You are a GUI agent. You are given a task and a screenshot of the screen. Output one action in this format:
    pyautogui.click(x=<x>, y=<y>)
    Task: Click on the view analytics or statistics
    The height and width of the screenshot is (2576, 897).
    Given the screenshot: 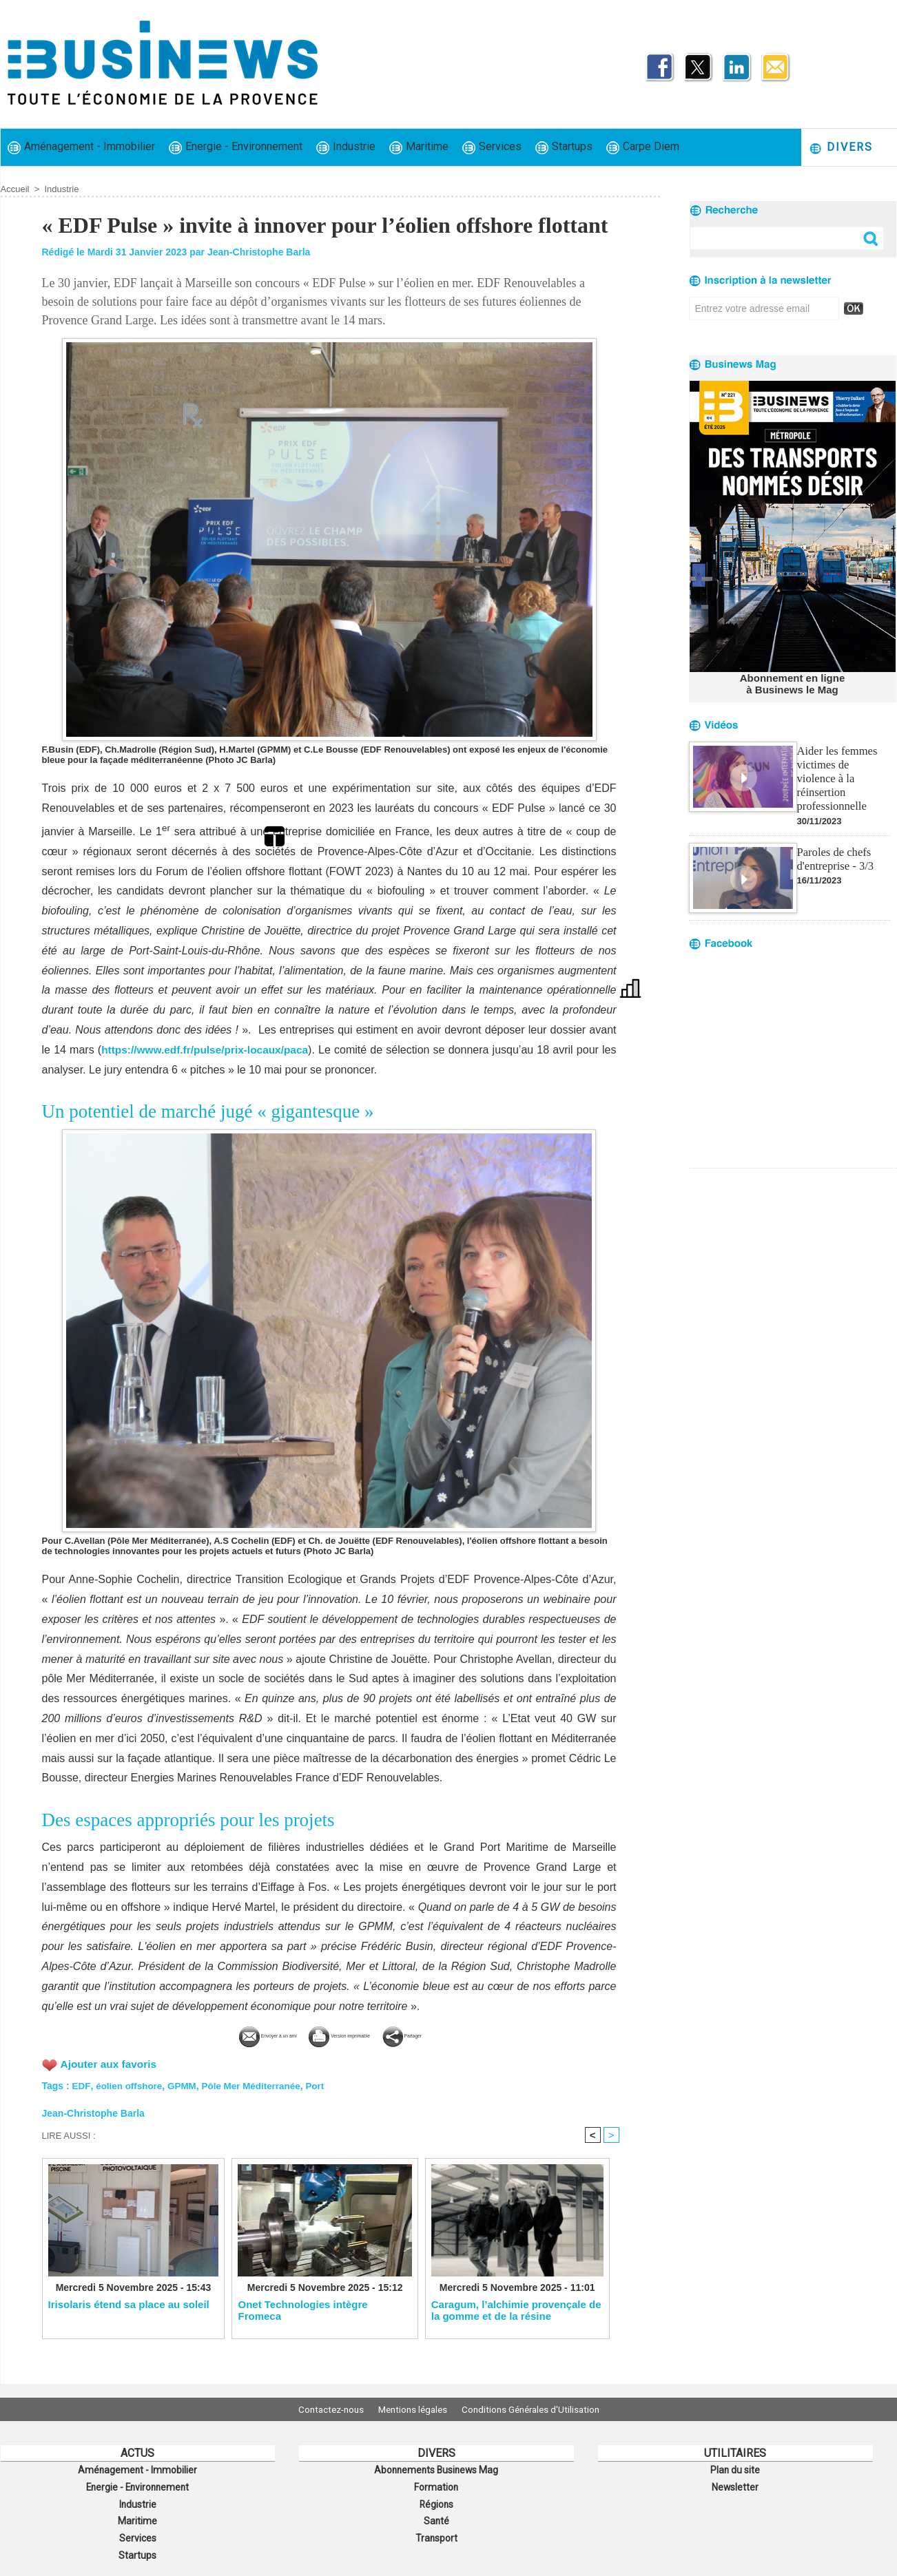 What is the action you would take?
    pyautogui.click(x=630, y=989)
    